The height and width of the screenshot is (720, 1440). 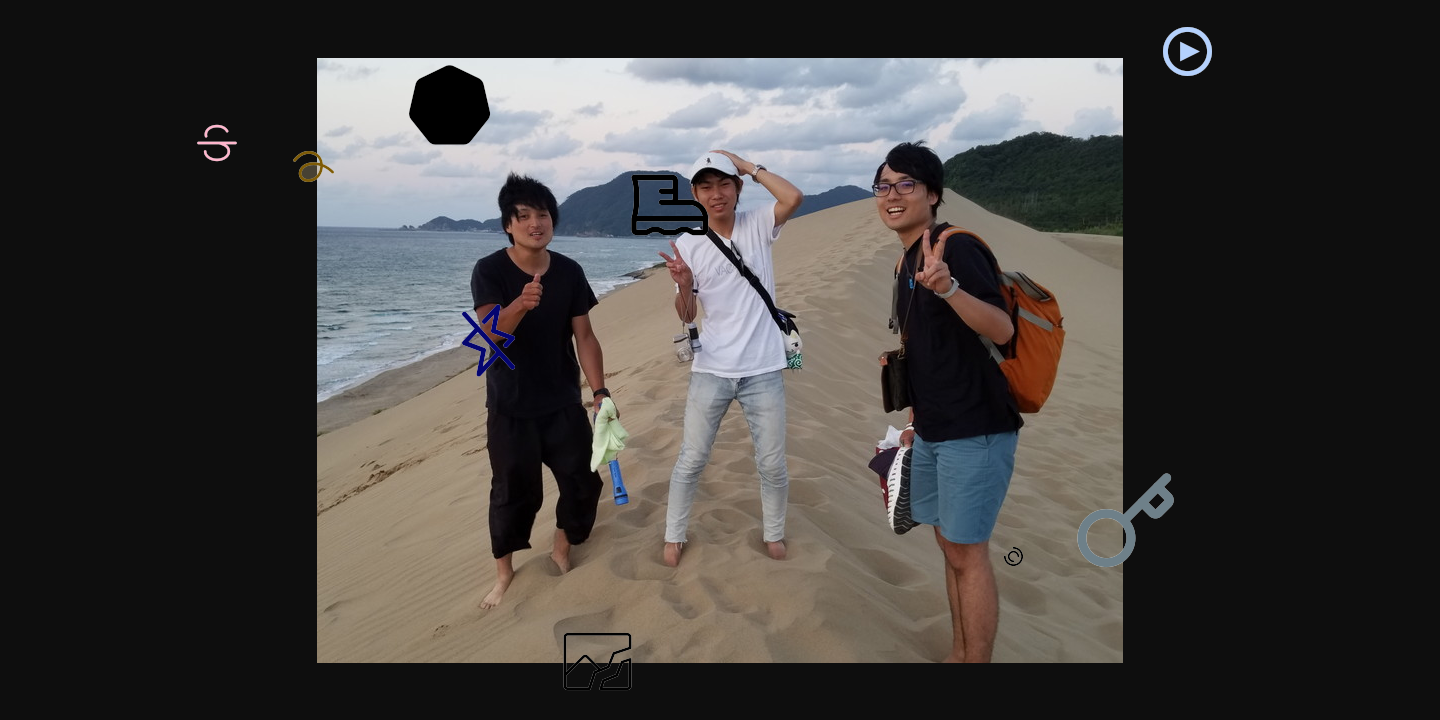 What do you see at coordinates (217, 143) in the screenshot?
I see `apply strikethrough formatting to selected text` at bounding box center [217, 143].